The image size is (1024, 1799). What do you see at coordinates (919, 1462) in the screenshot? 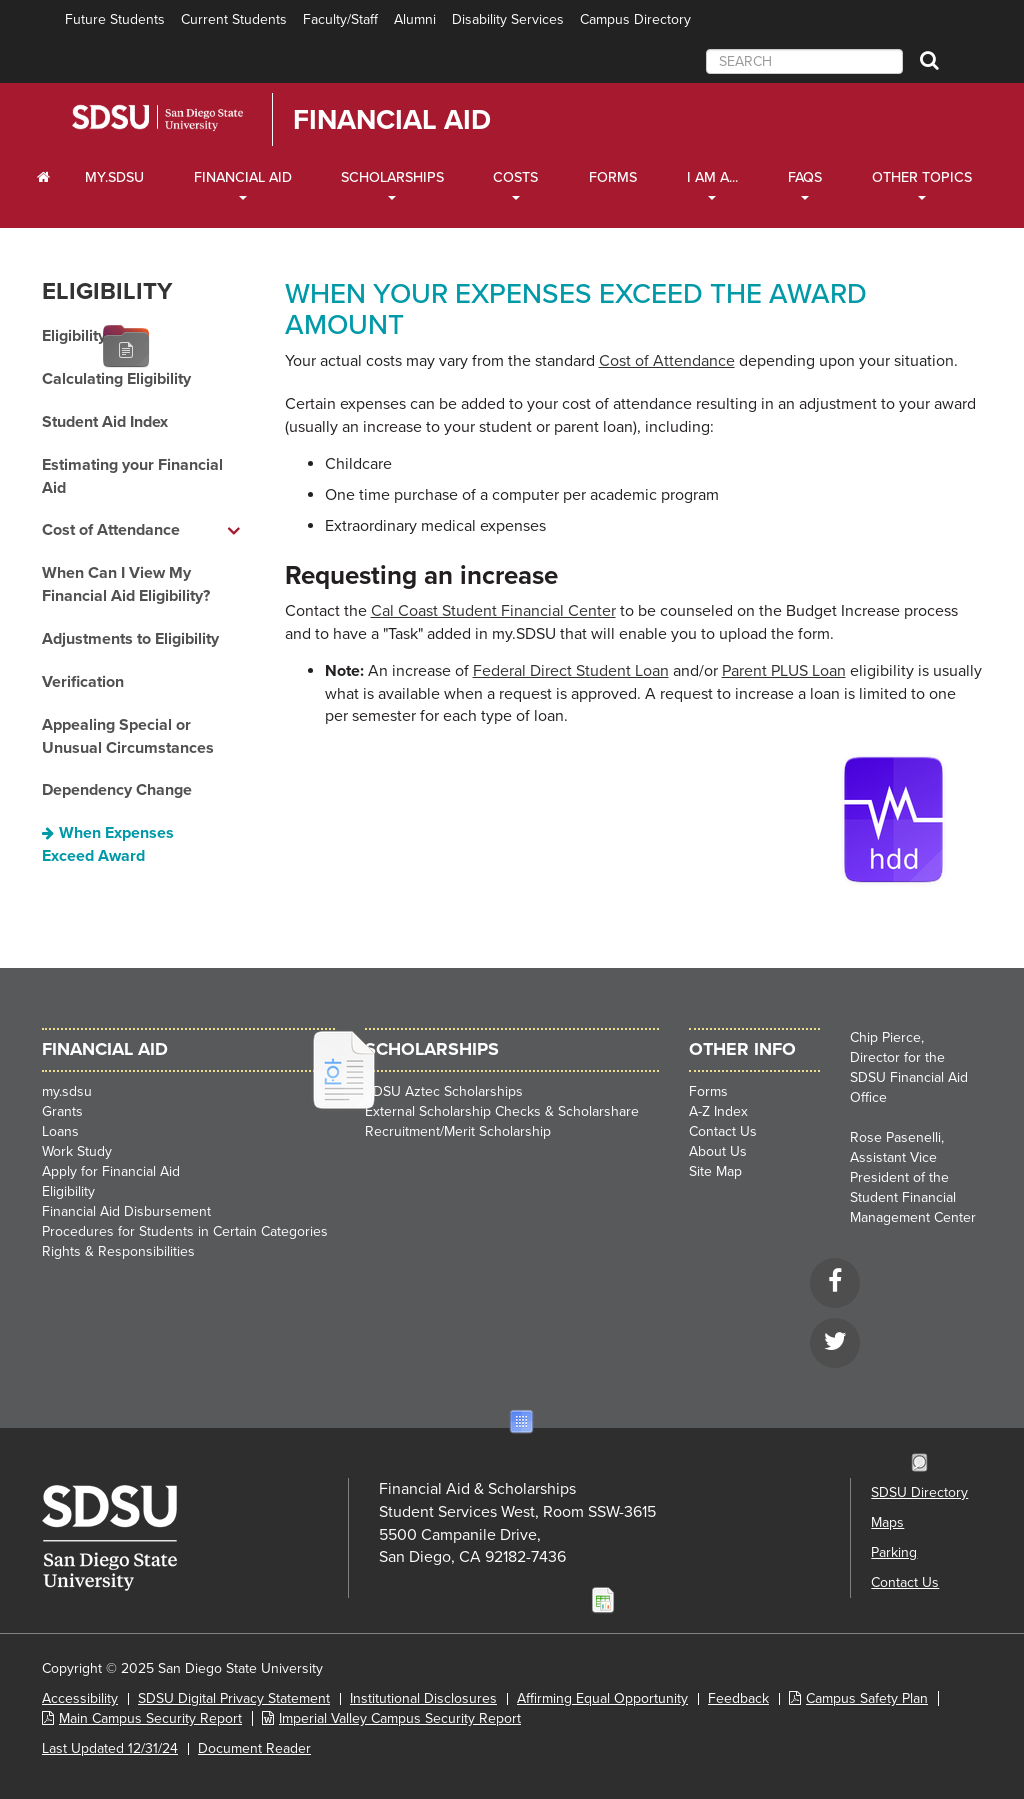
I see `open gnome disks utility` at bounding box center [919, 1462].